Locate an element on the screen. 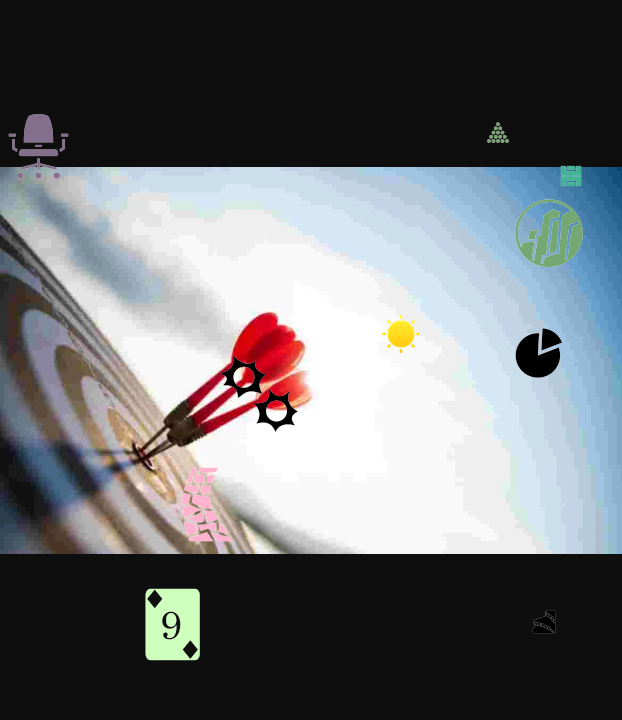  abstract game element or tile is located at coordinates (571, 176).